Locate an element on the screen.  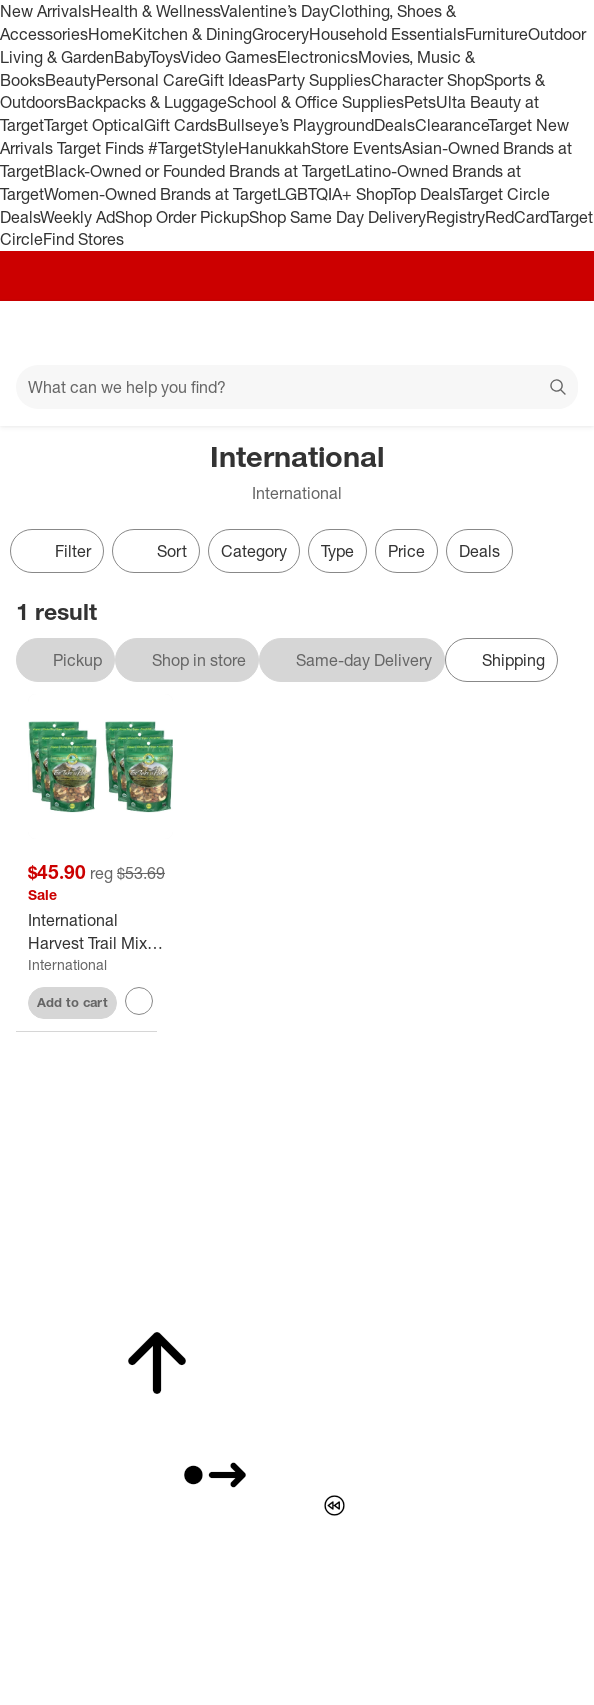
move item to the right is located at coordinates (215, 1475).